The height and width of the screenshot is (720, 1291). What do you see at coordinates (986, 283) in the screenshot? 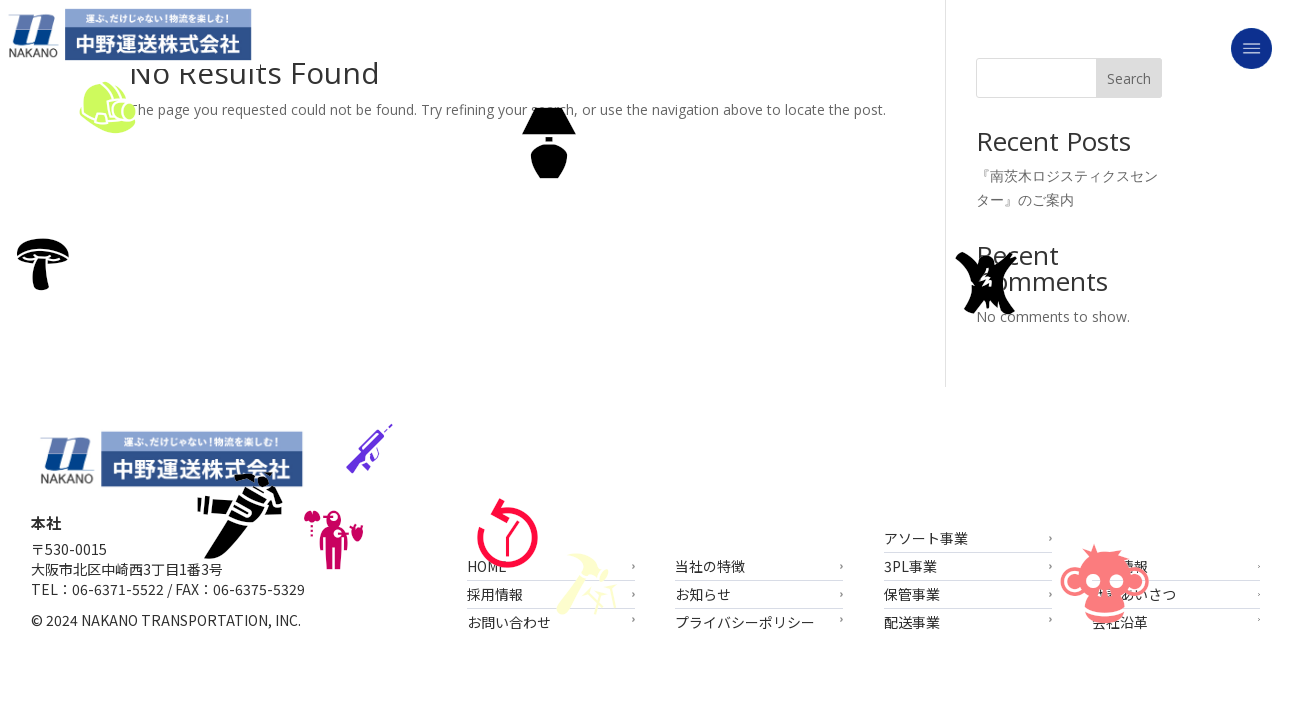
I see `select animal hide material or resource` at bounding box center [986, 283].